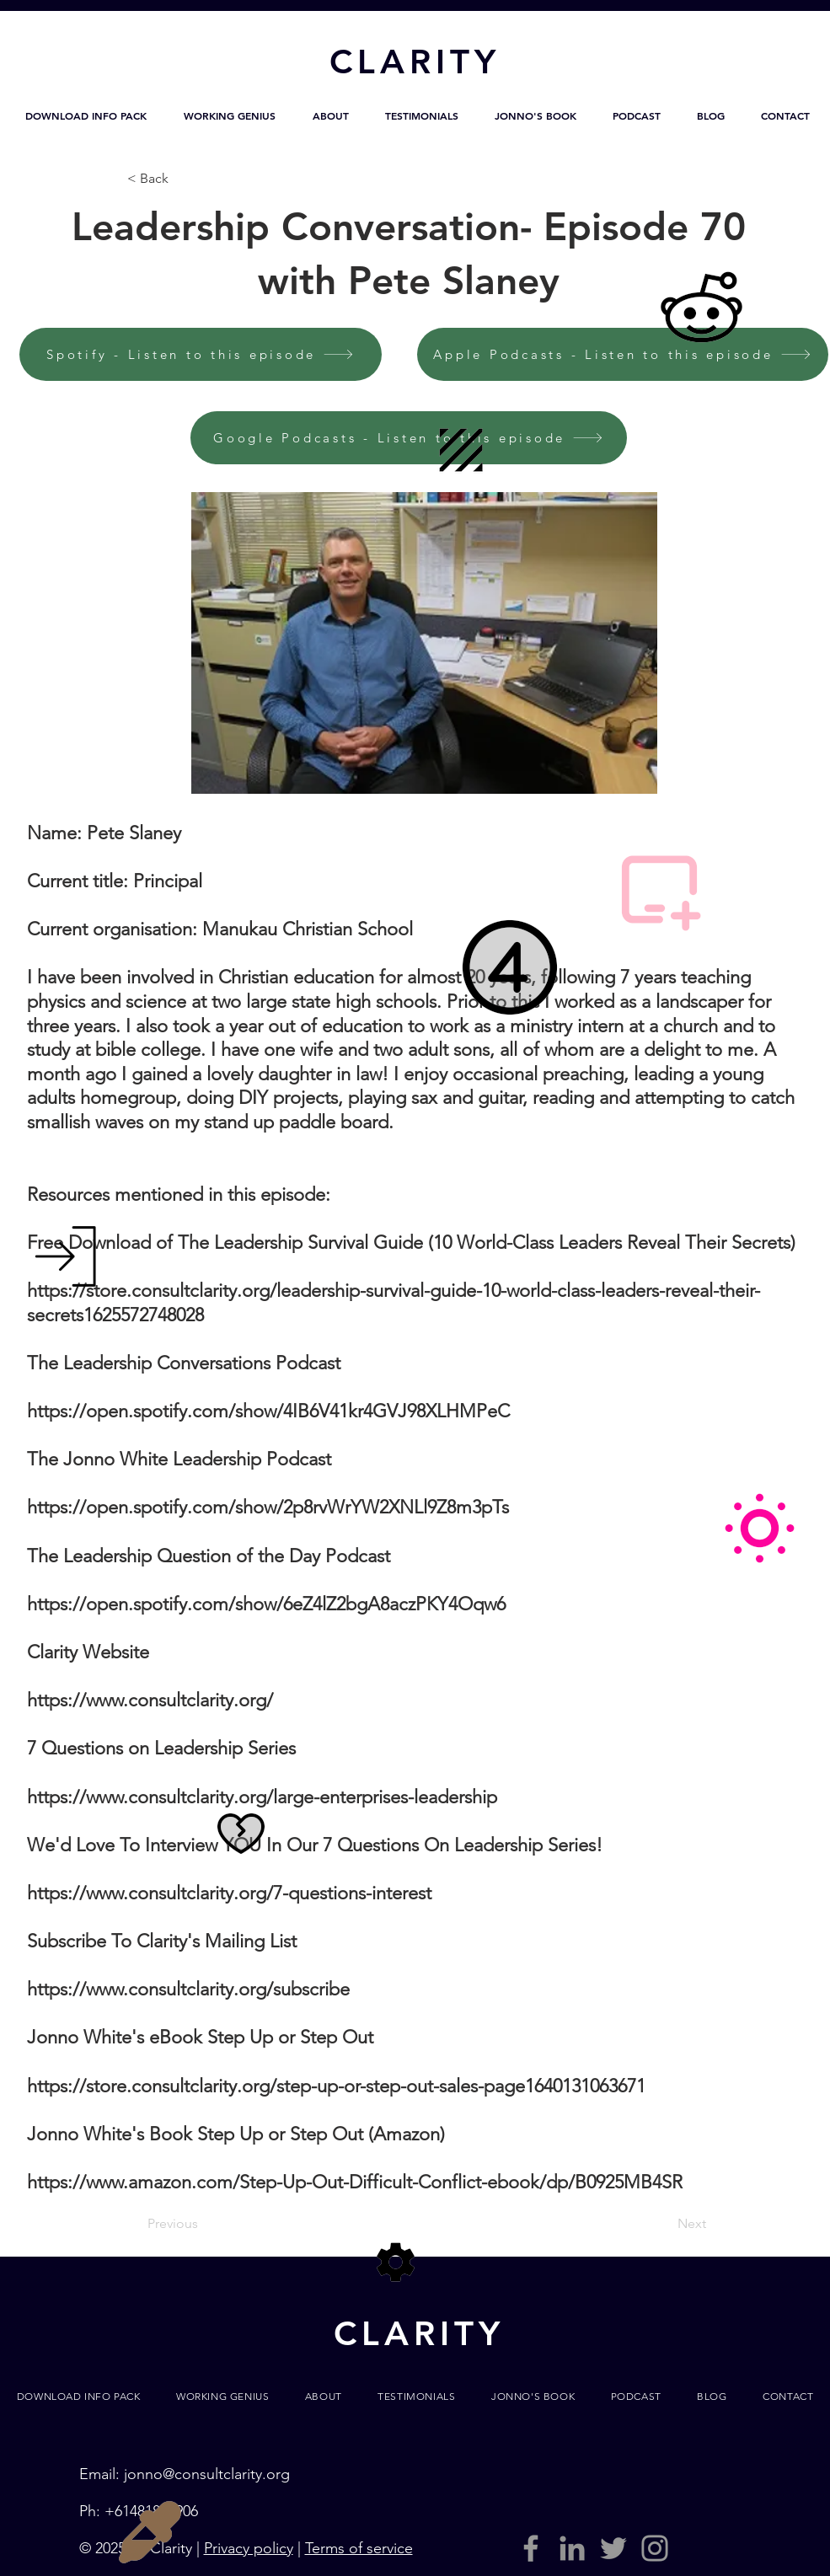  I want to click on open Reddit app, so click(701, 307).